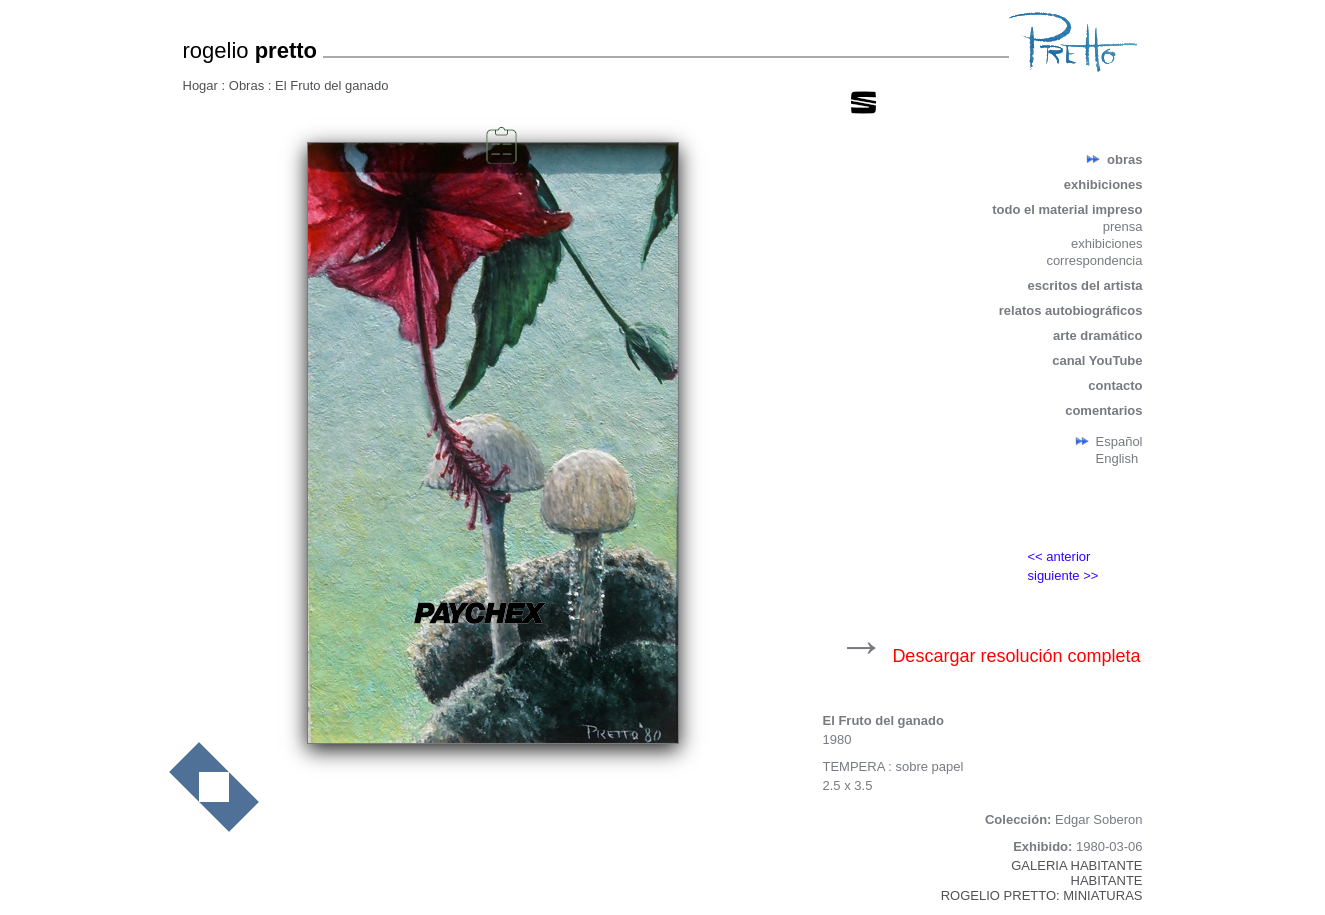 The image size is (1325, 915). Describe the element at coordinates (501, 145) in the screenshot. I see `react hook form library logo` at that location.